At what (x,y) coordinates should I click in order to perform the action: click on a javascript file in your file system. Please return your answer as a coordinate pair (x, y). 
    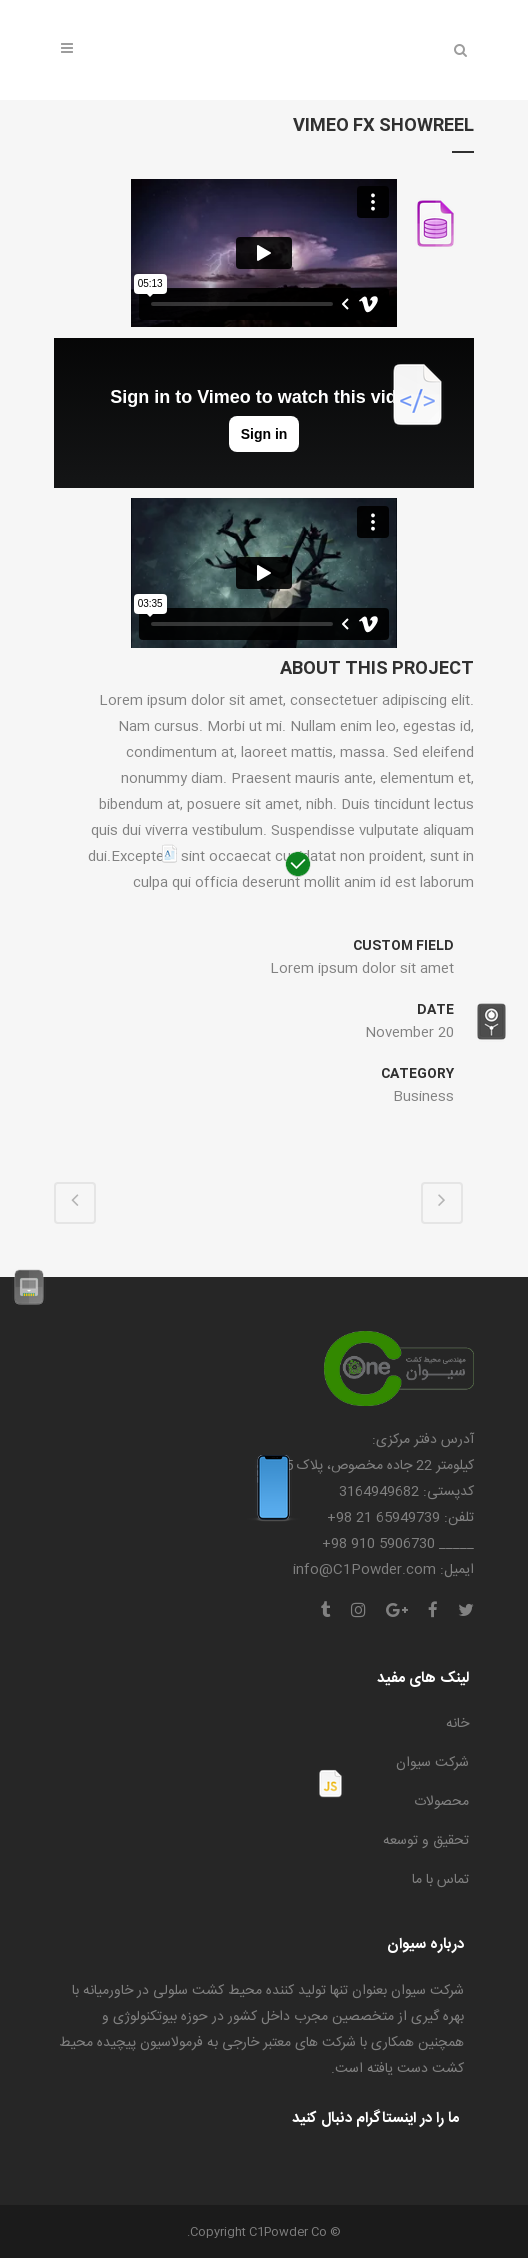
    Looking at the image, I should click on (330, 1783).